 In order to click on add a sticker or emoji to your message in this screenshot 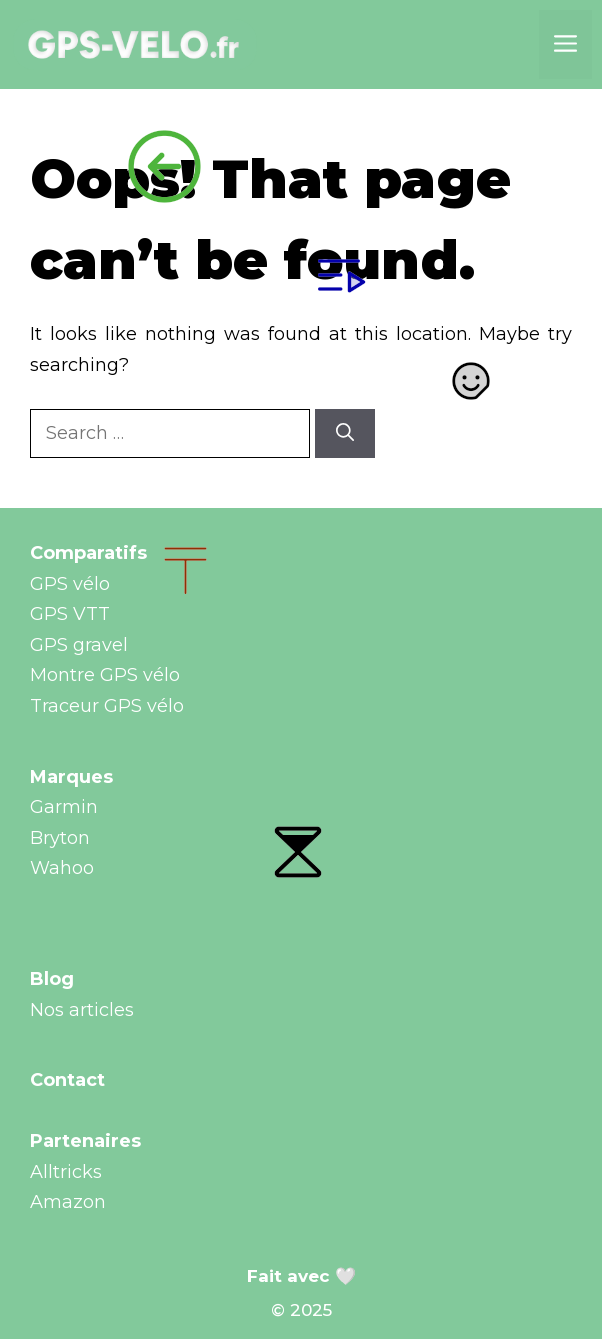, I will do `click(471, 381)`.